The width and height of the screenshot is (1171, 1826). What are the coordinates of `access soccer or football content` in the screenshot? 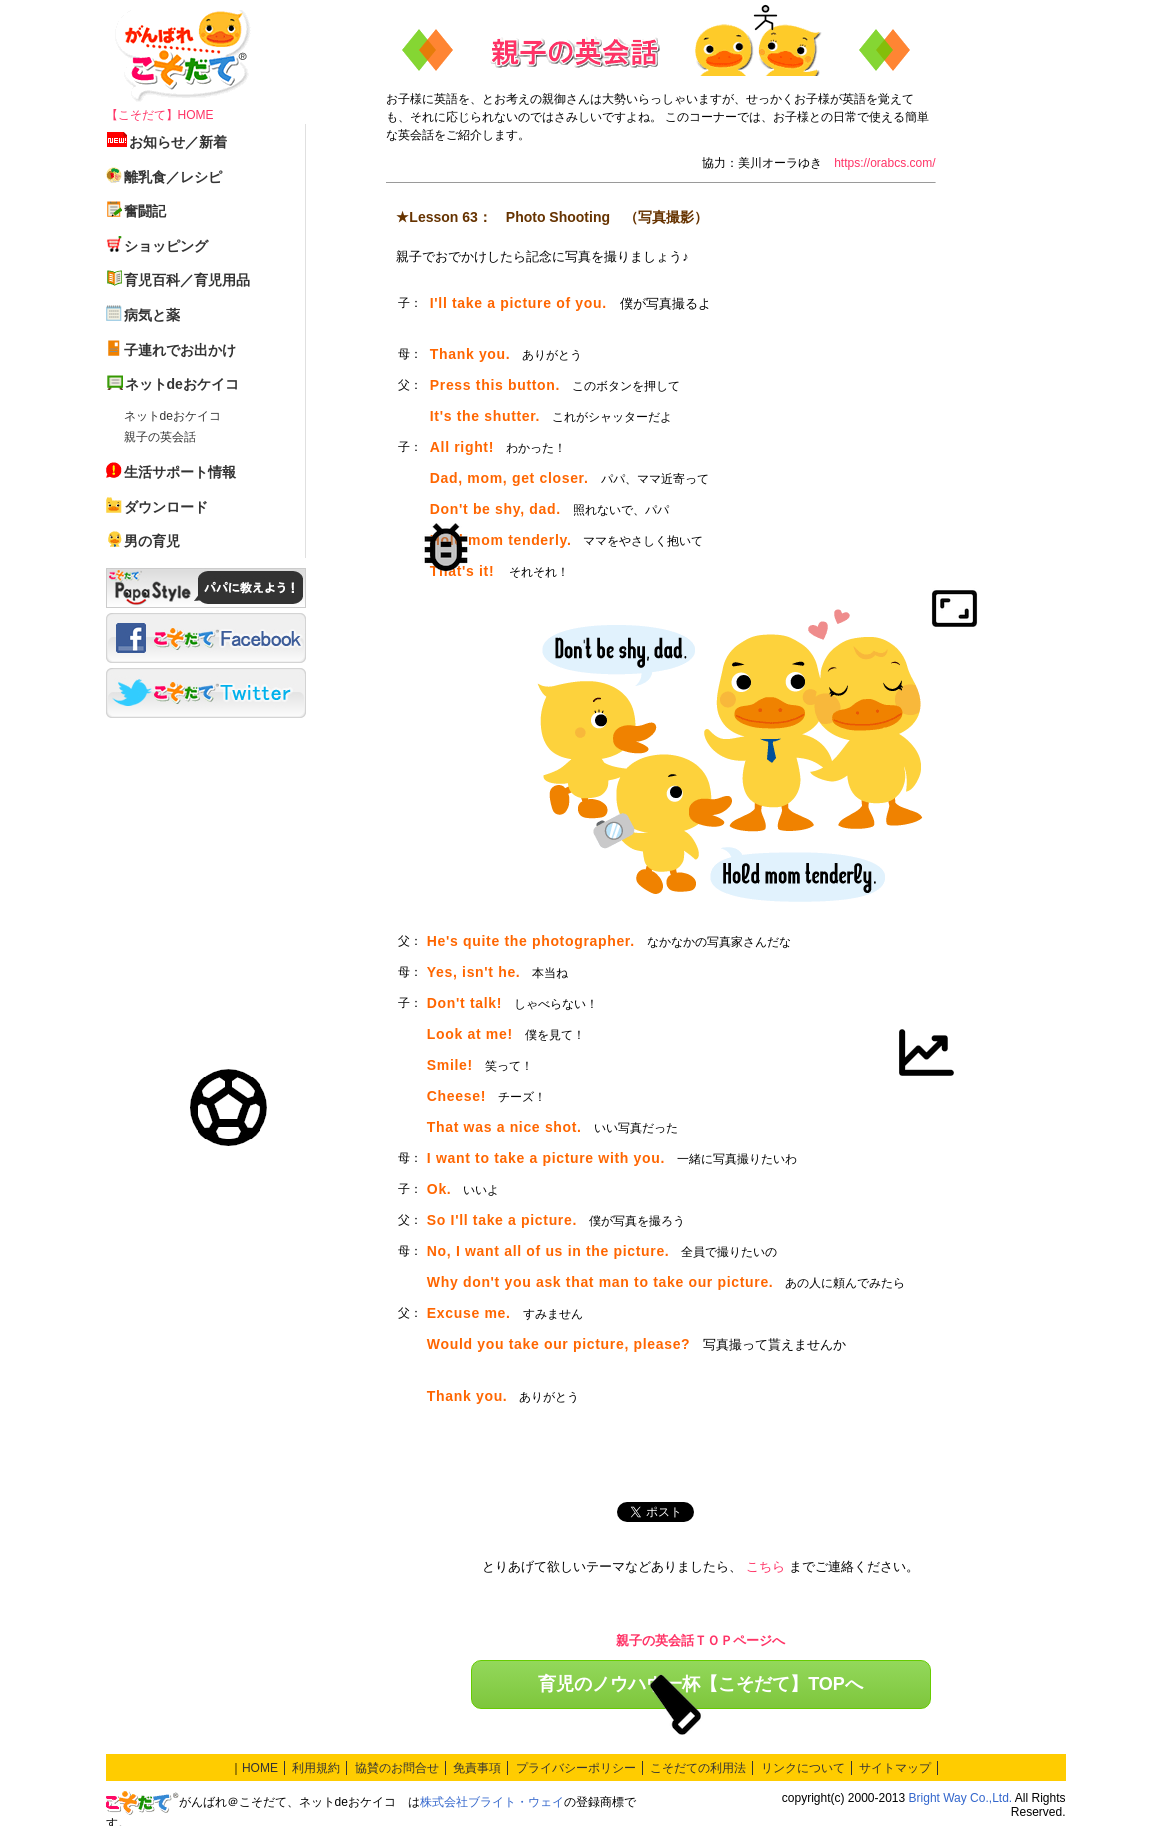 It's located at (228, 1107).